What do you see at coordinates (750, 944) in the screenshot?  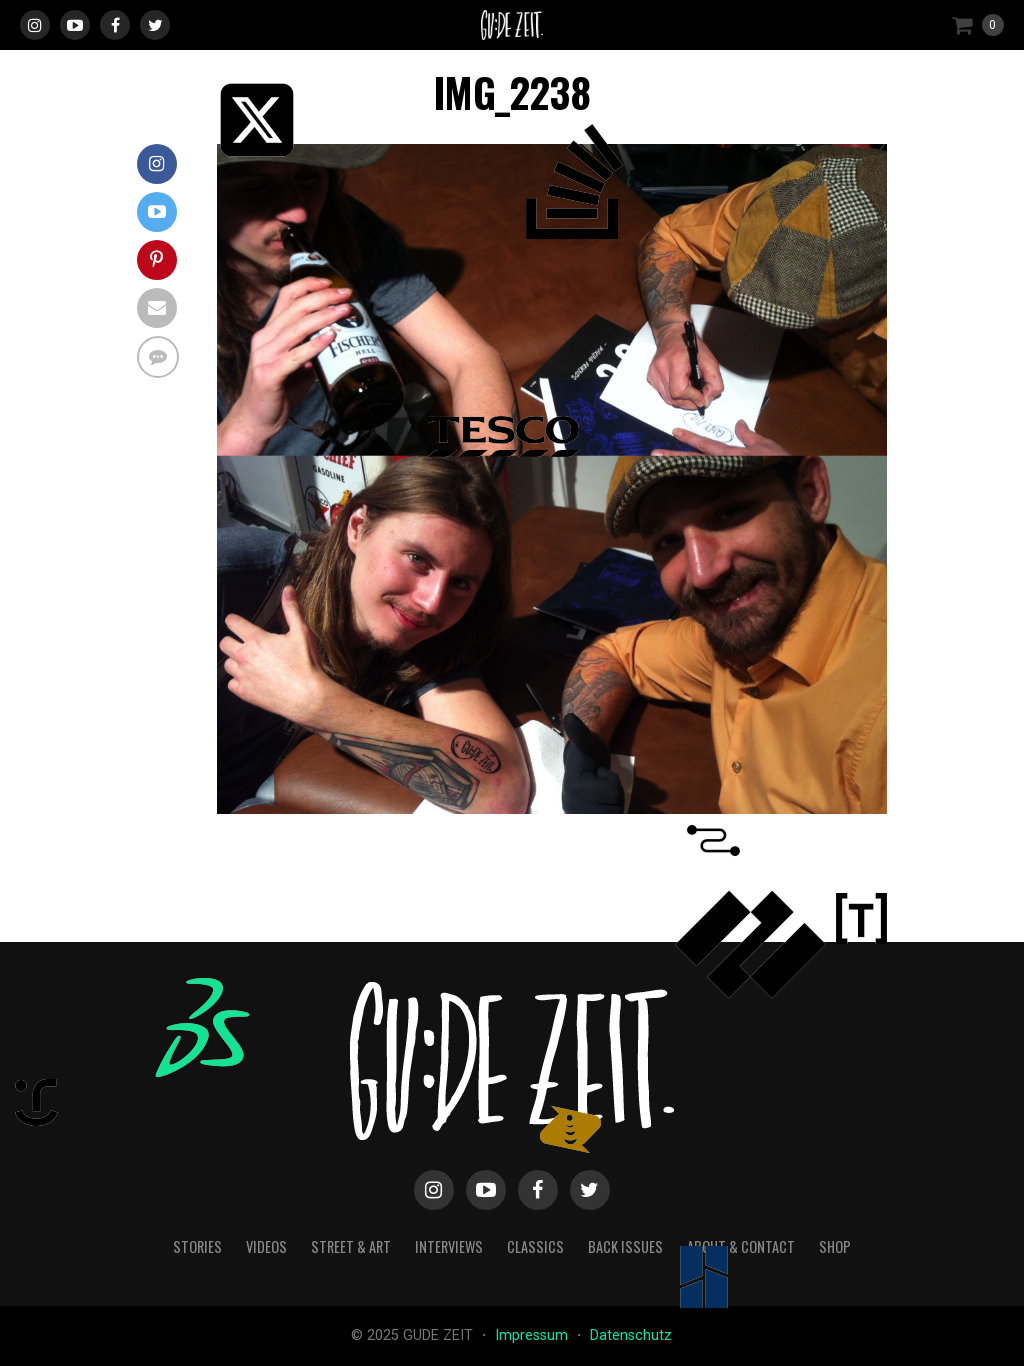 I see `palo alto networks company logo` at bounding box center [750, 944].